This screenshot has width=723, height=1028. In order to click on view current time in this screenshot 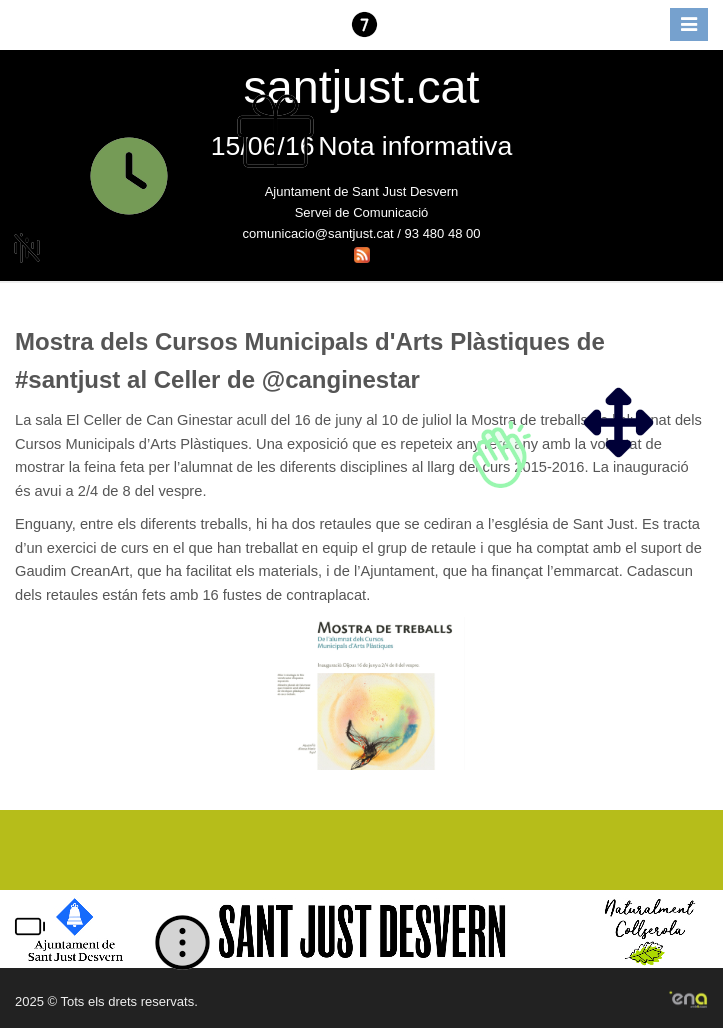, I will do `click(129, 176)`.